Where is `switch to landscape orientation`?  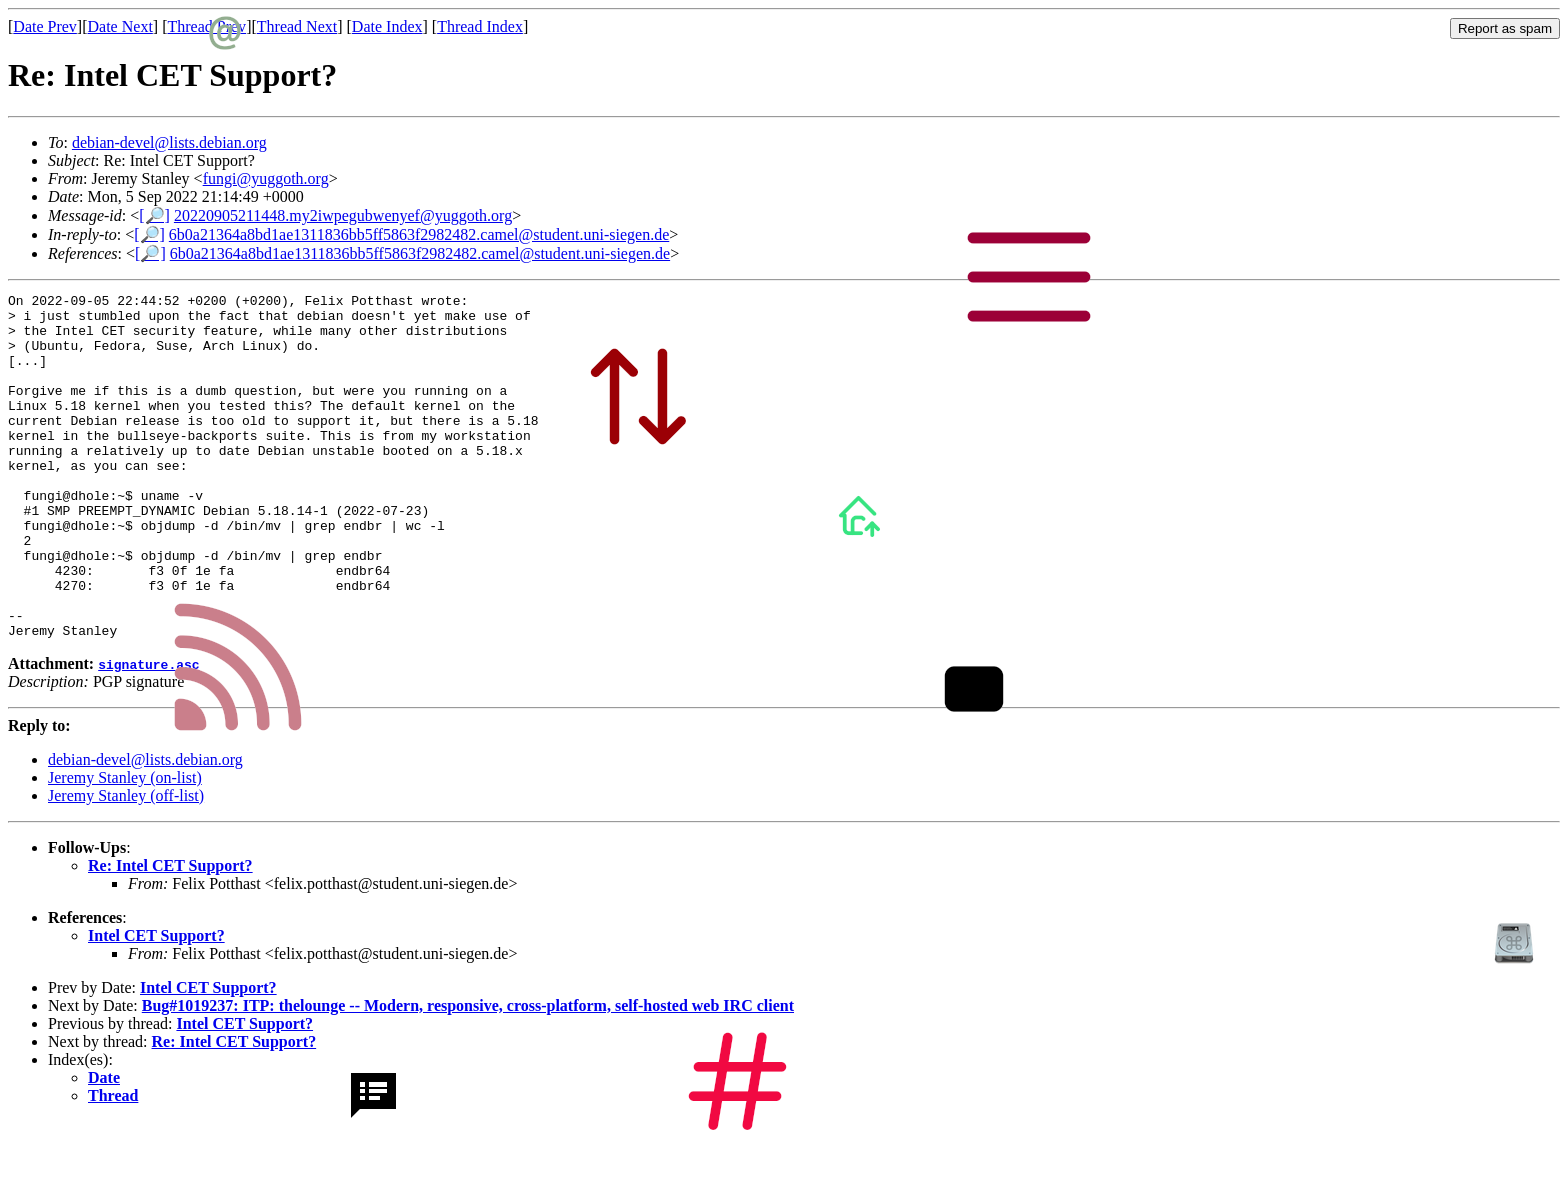 switch to landscape orientation is located at coordinates (974, 689).